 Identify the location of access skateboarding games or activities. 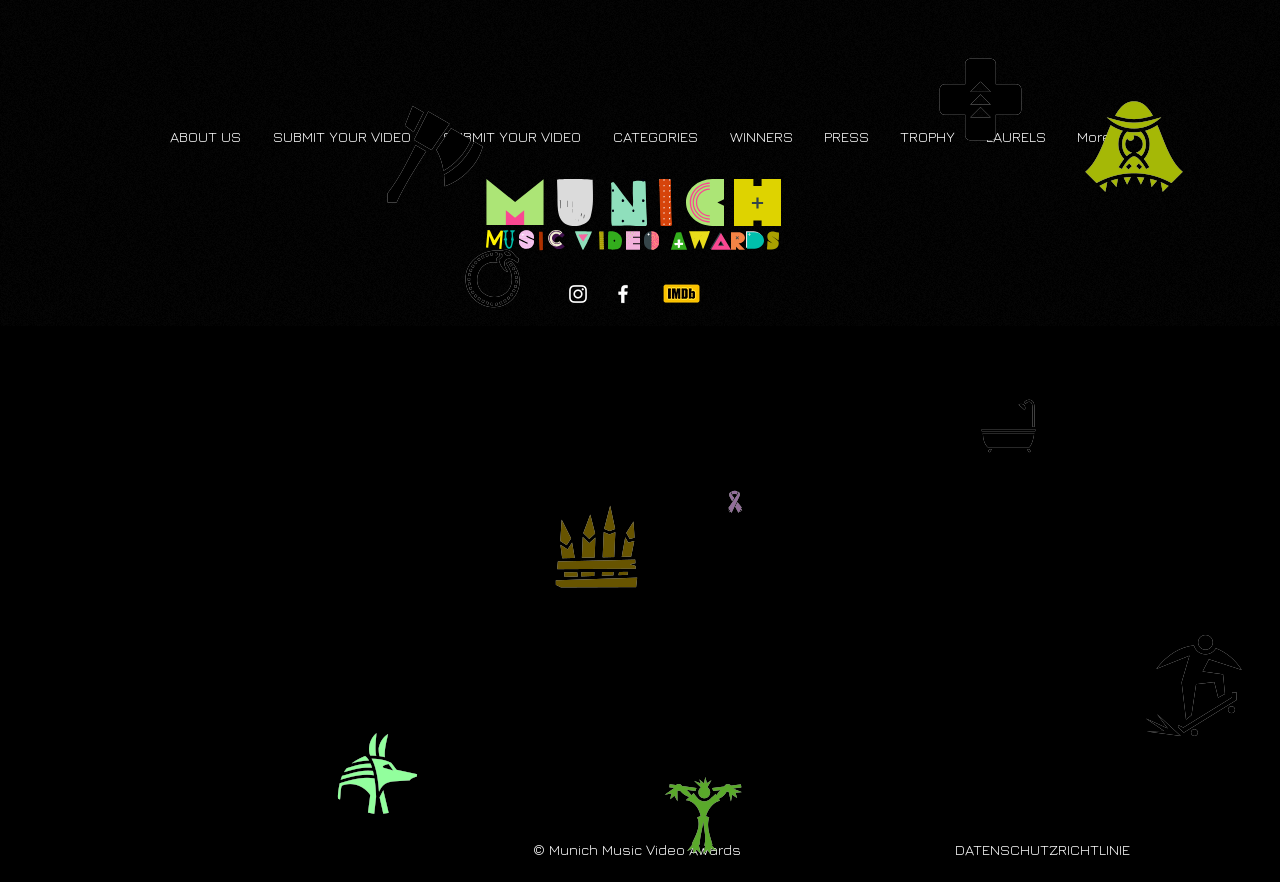
(1195, 684).